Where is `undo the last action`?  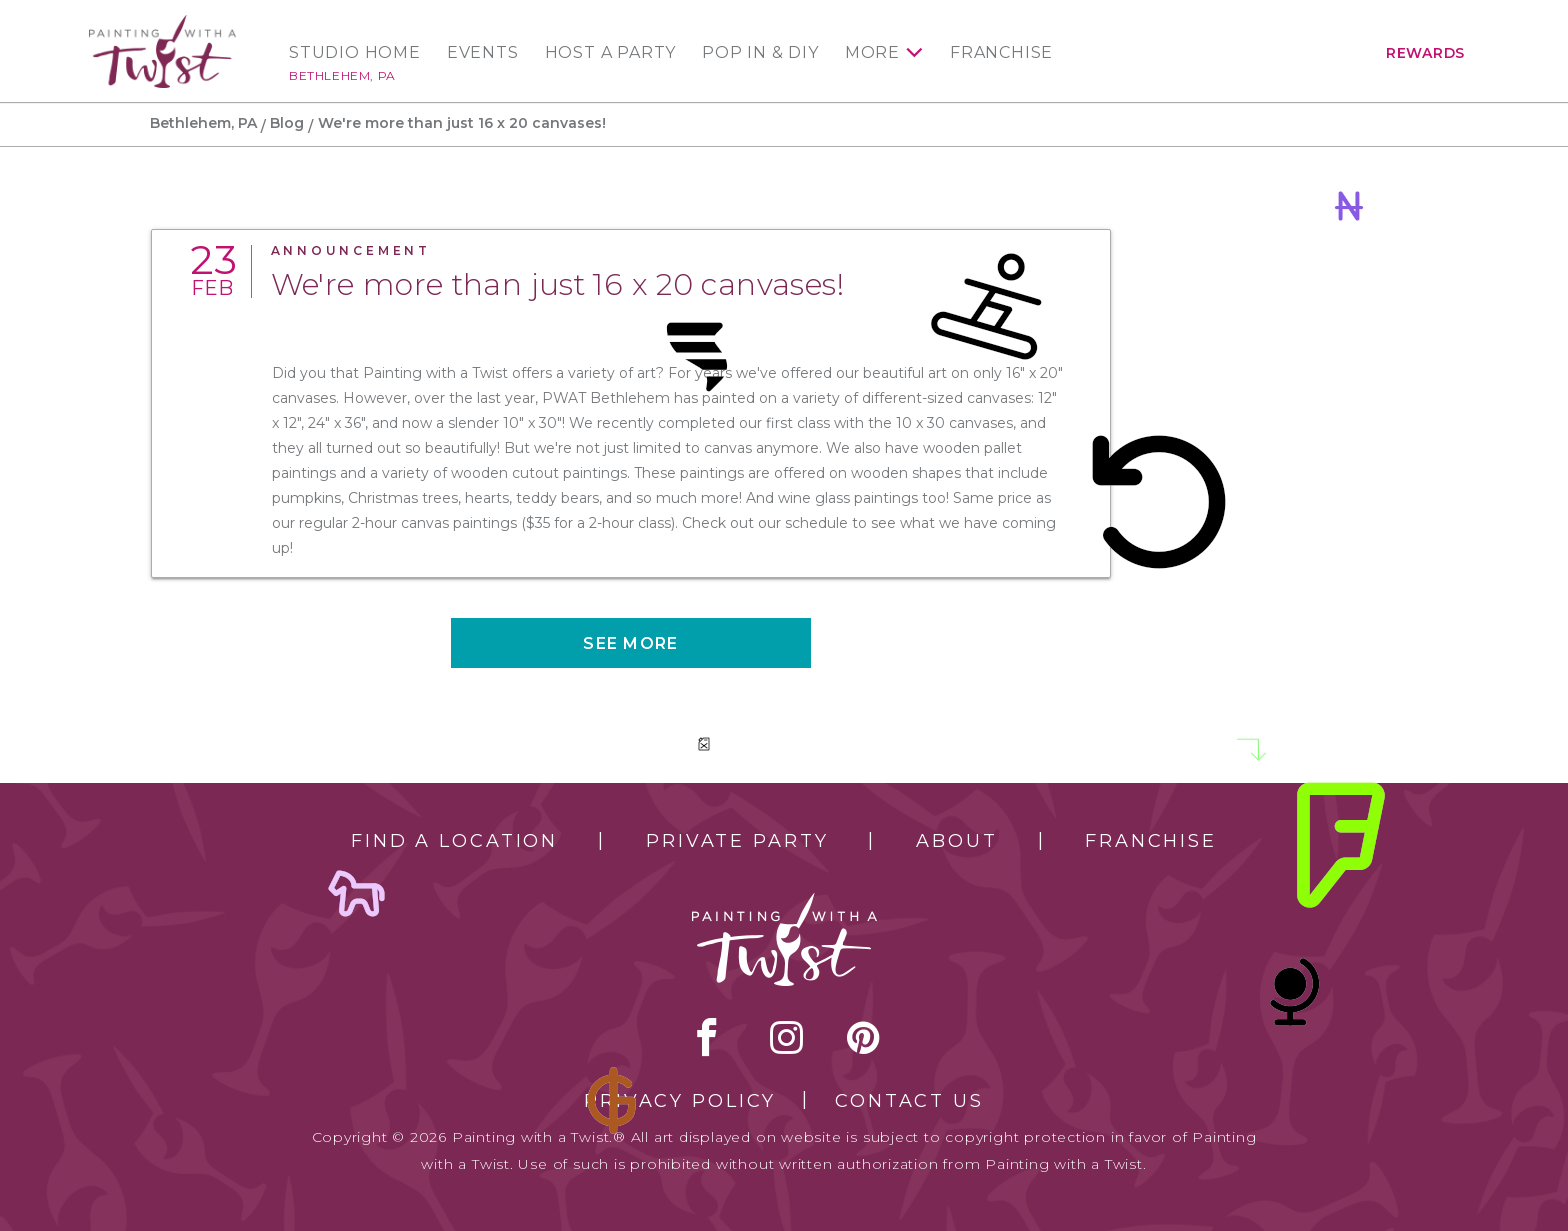
undo the last action is located at coordinates (1159, 502).